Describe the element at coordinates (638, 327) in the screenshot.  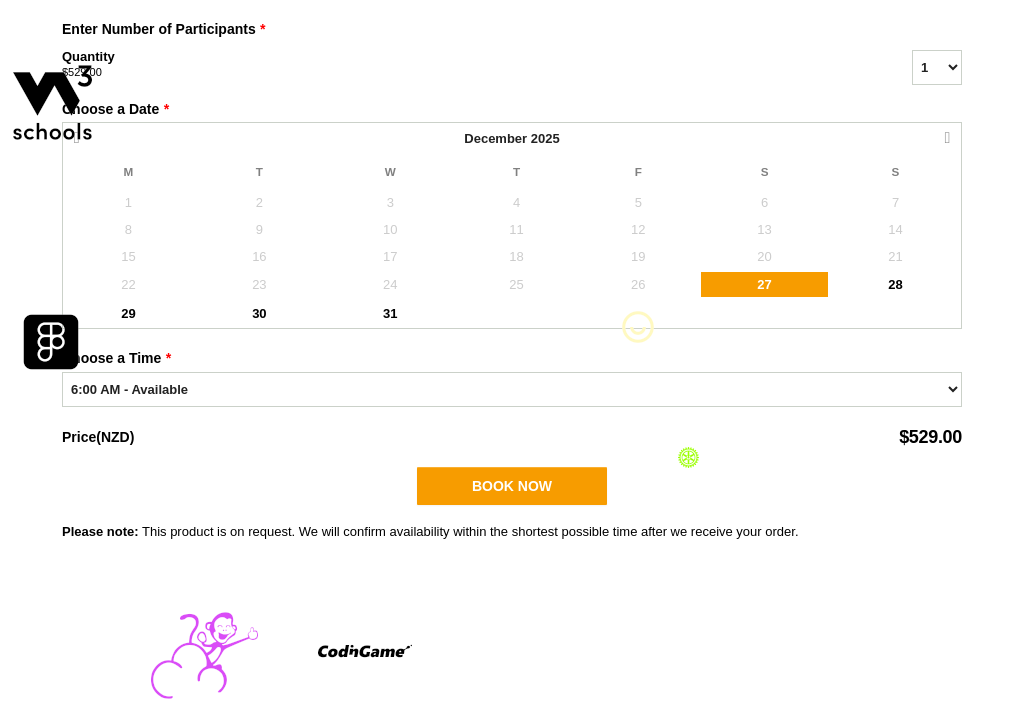
I see `view your profile` at that location.